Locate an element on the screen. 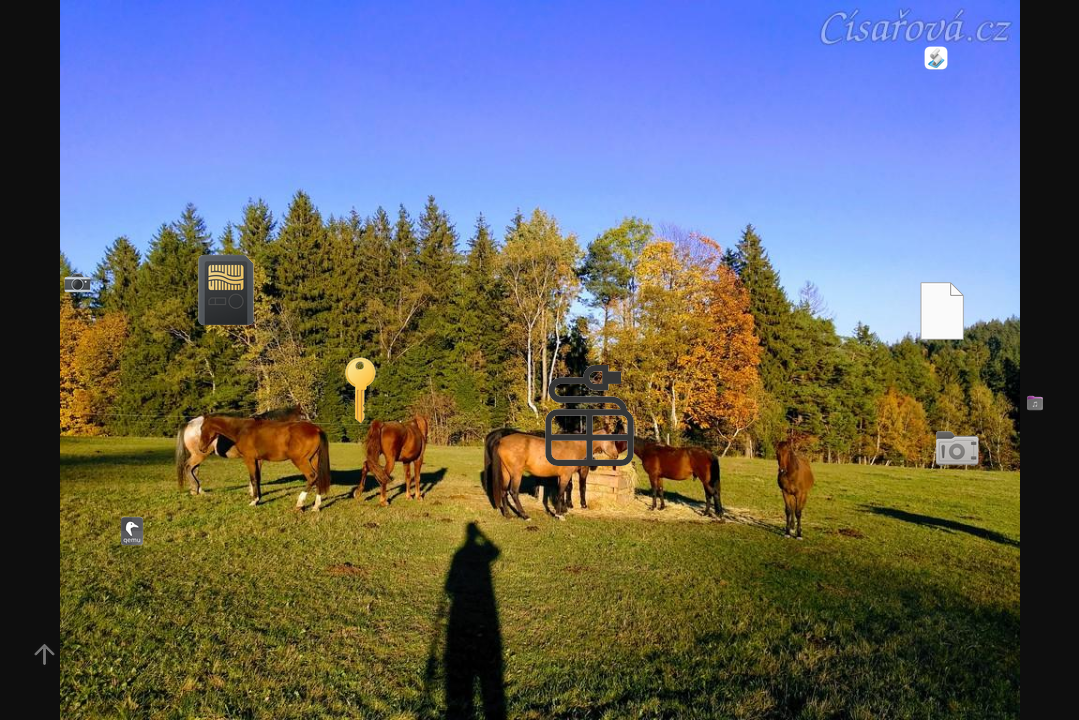  access security or password settings is located at coordinates (360, 390).